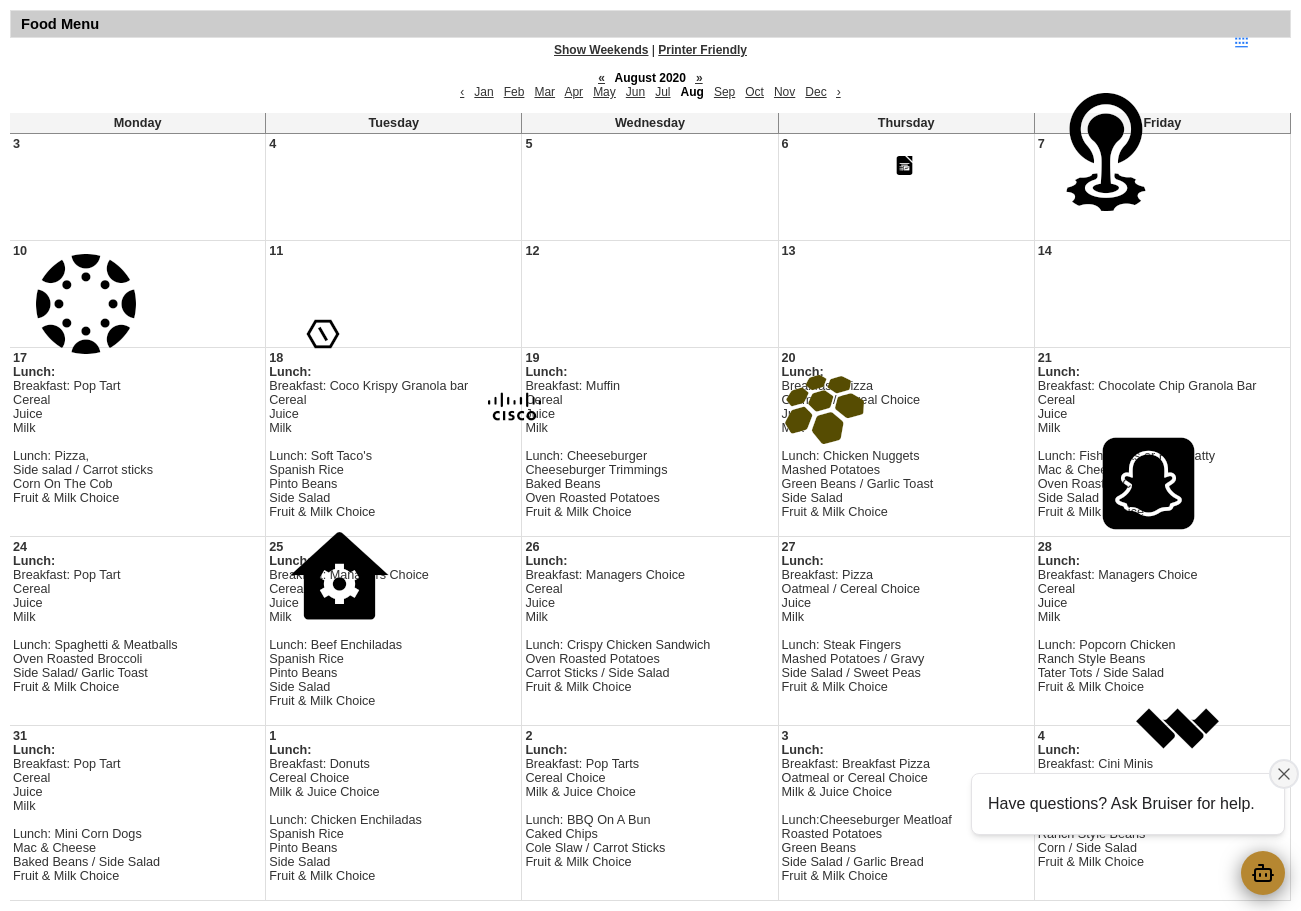 The width and height of the screenshot is (1301, 911). Describe the element at coordinates (1148, 483) in the screenshot. I see `open snapchat app` at that location.